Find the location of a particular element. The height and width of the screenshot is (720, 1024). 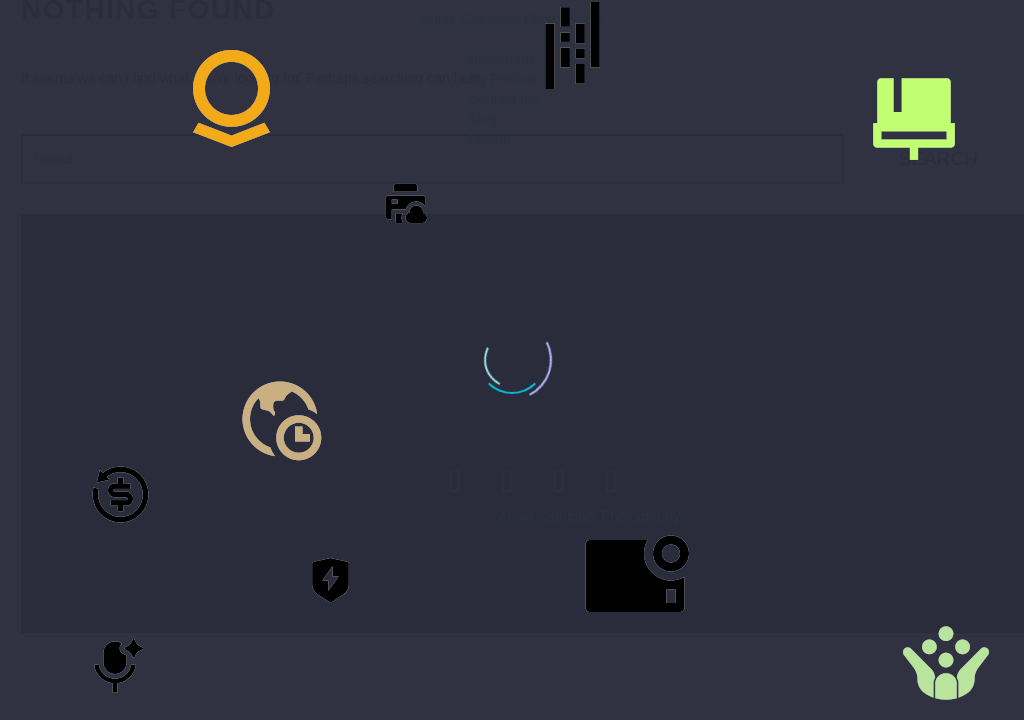

activate AI voice assistant is located at coordinates (115, 667).